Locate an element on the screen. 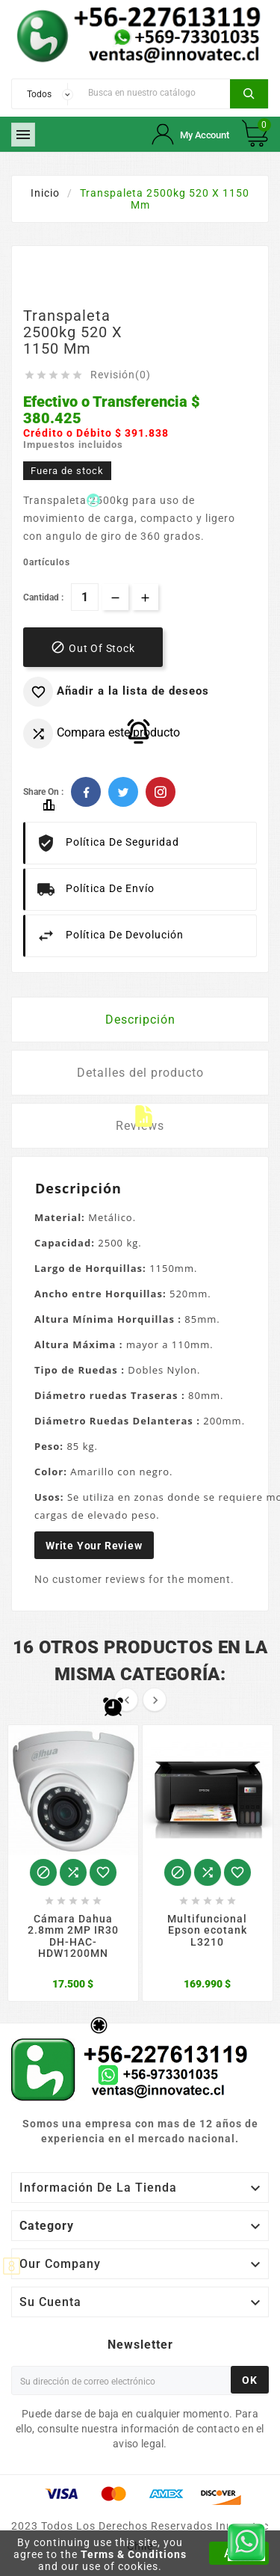 The width and height of the screenshot is (280, 2576). view document analytics or statistics is located at coordinates (143, 1116).